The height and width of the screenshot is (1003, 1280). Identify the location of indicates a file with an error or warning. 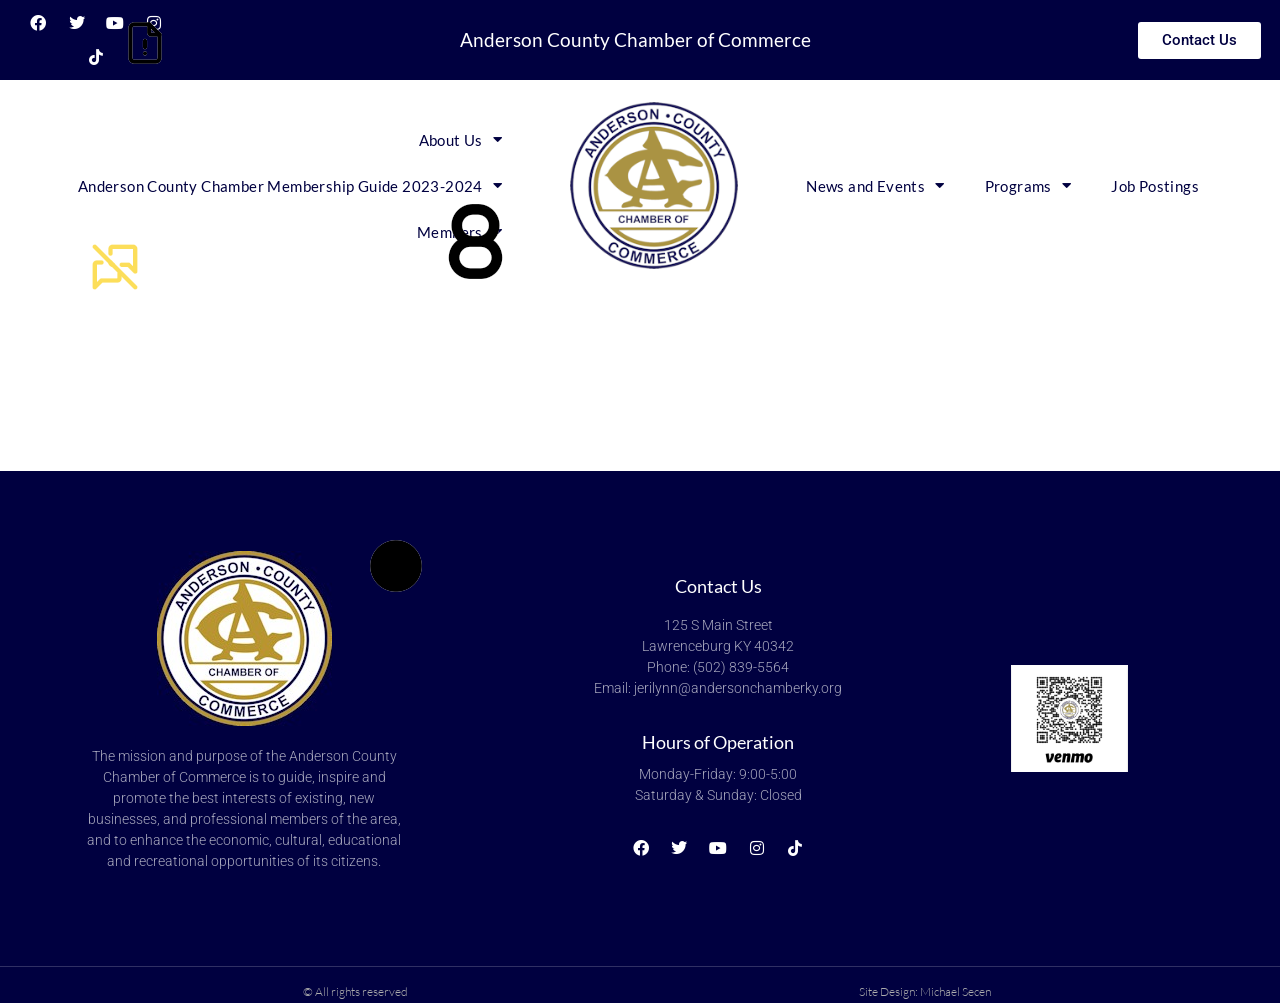
(145, 43).